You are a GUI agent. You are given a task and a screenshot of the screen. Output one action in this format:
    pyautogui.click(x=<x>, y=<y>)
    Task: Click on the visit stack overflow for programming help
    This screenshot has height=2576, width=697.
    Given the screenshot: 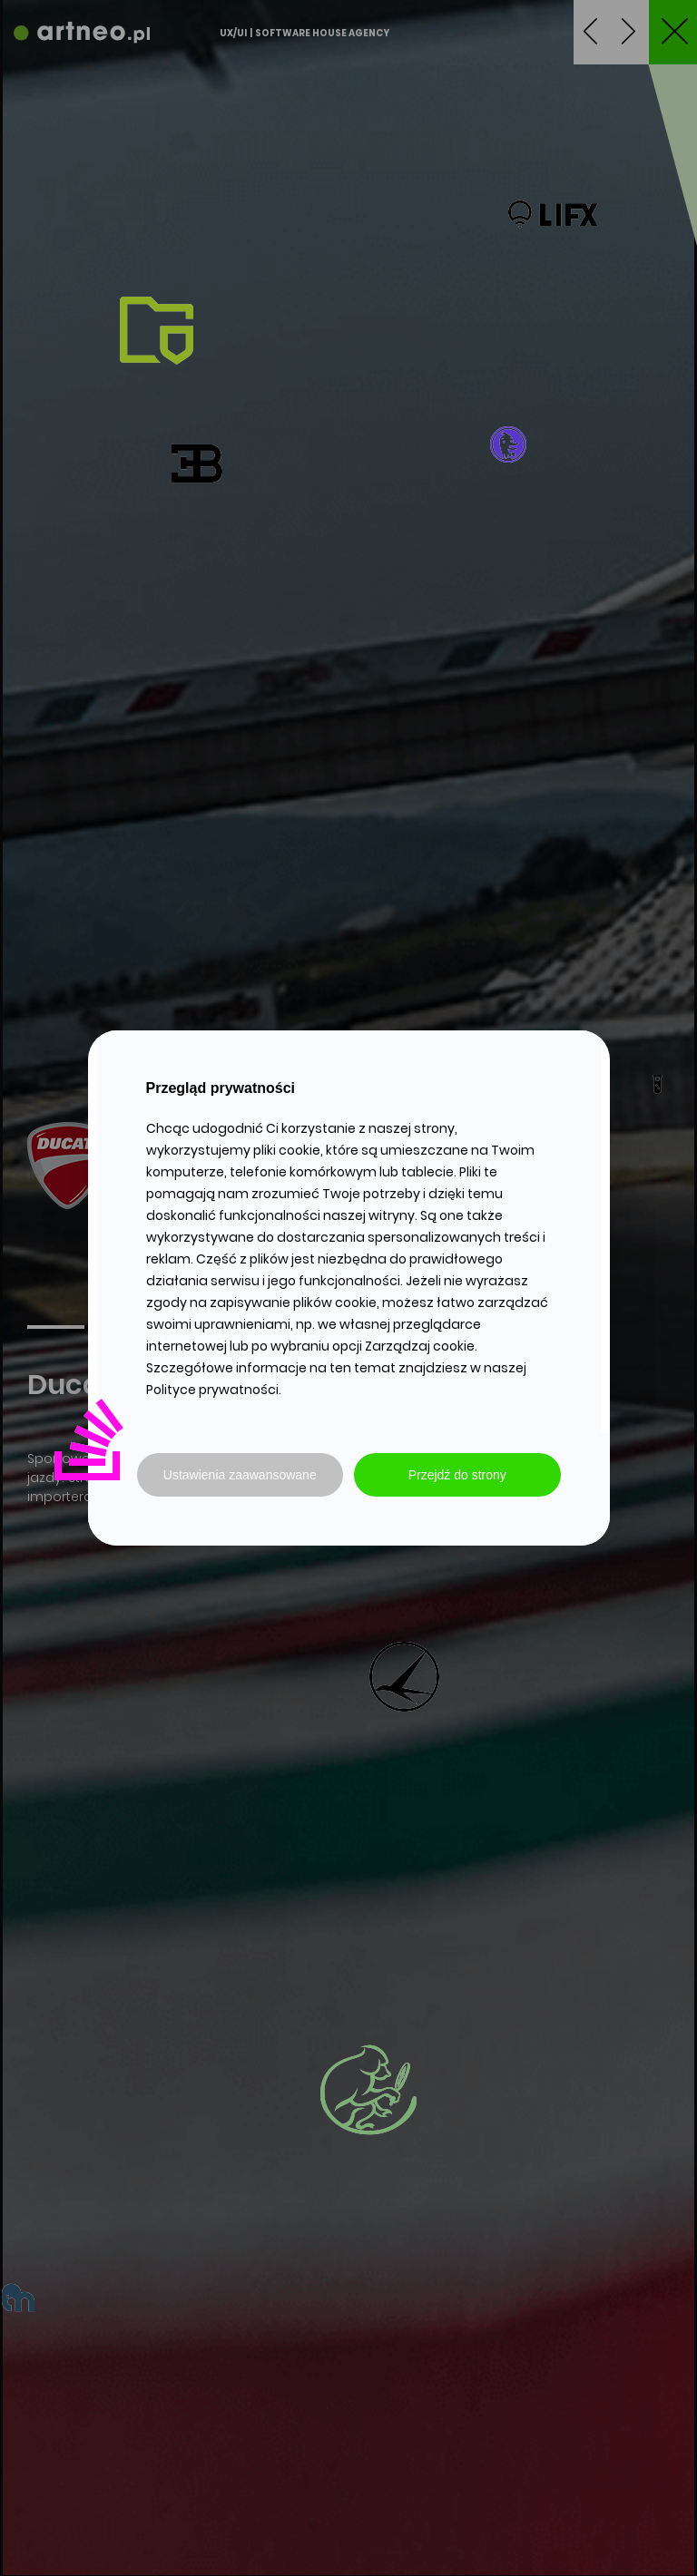 What is the action you would take?
    pyautogui.click(x=89, y=1439)
    